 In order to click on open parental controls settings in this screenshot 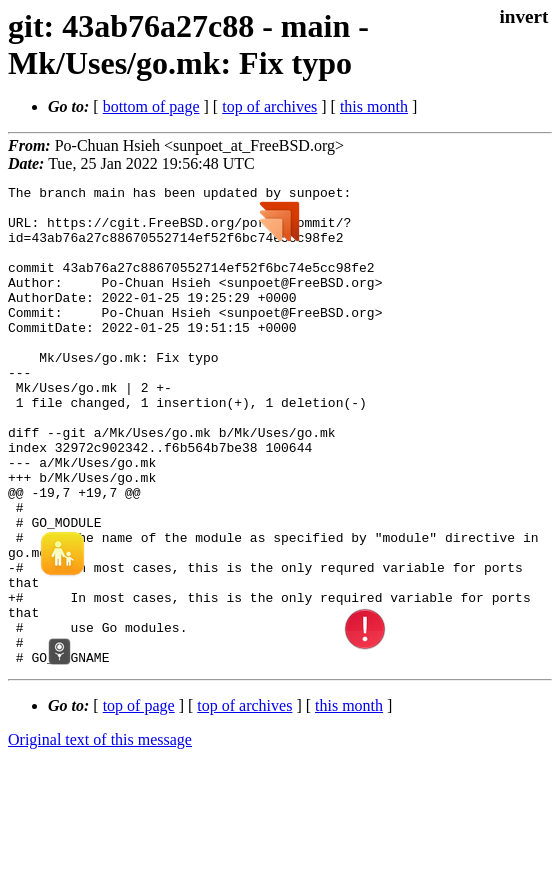, I will do `click(62, 553)`.